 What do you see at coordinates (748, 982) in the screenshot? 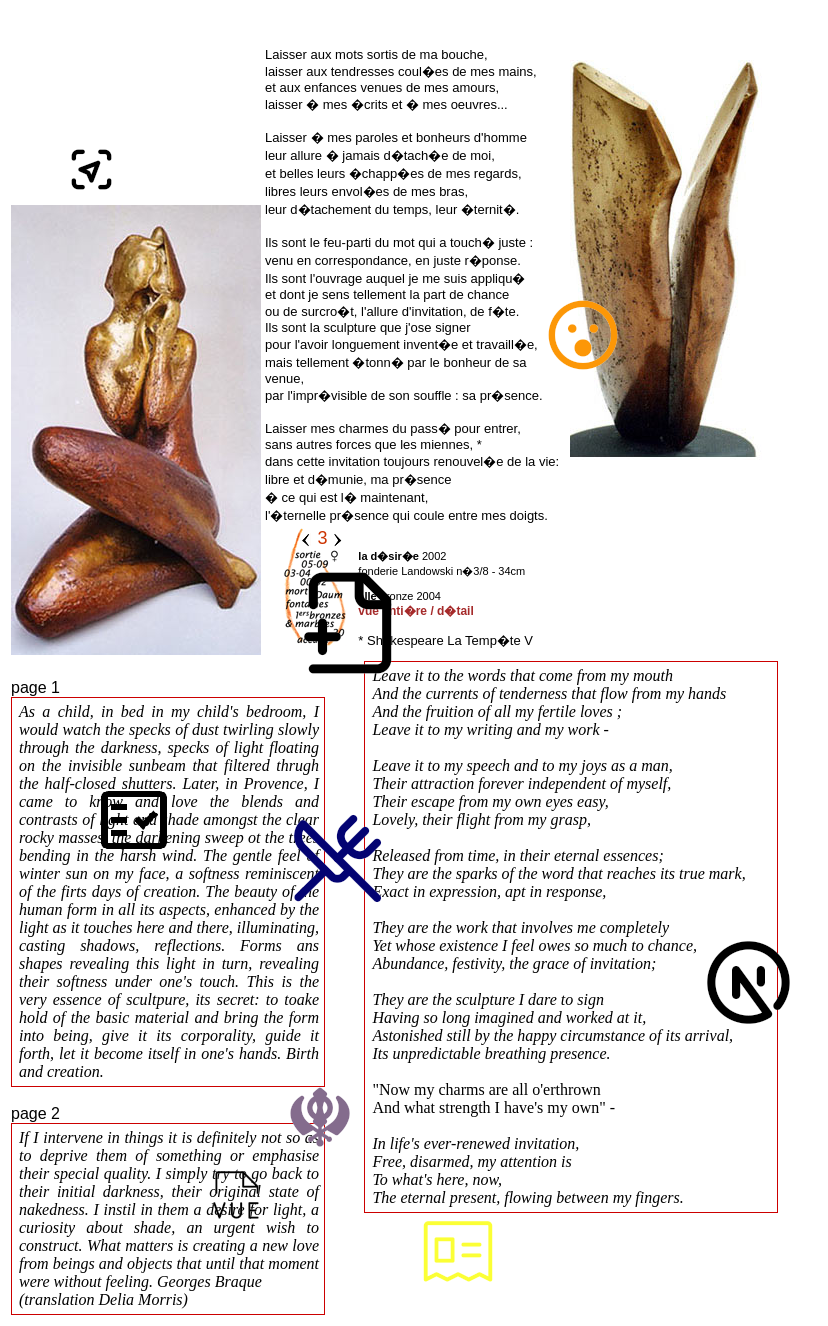
I see `Next.js framework logo` at bounding box center [748, 982].